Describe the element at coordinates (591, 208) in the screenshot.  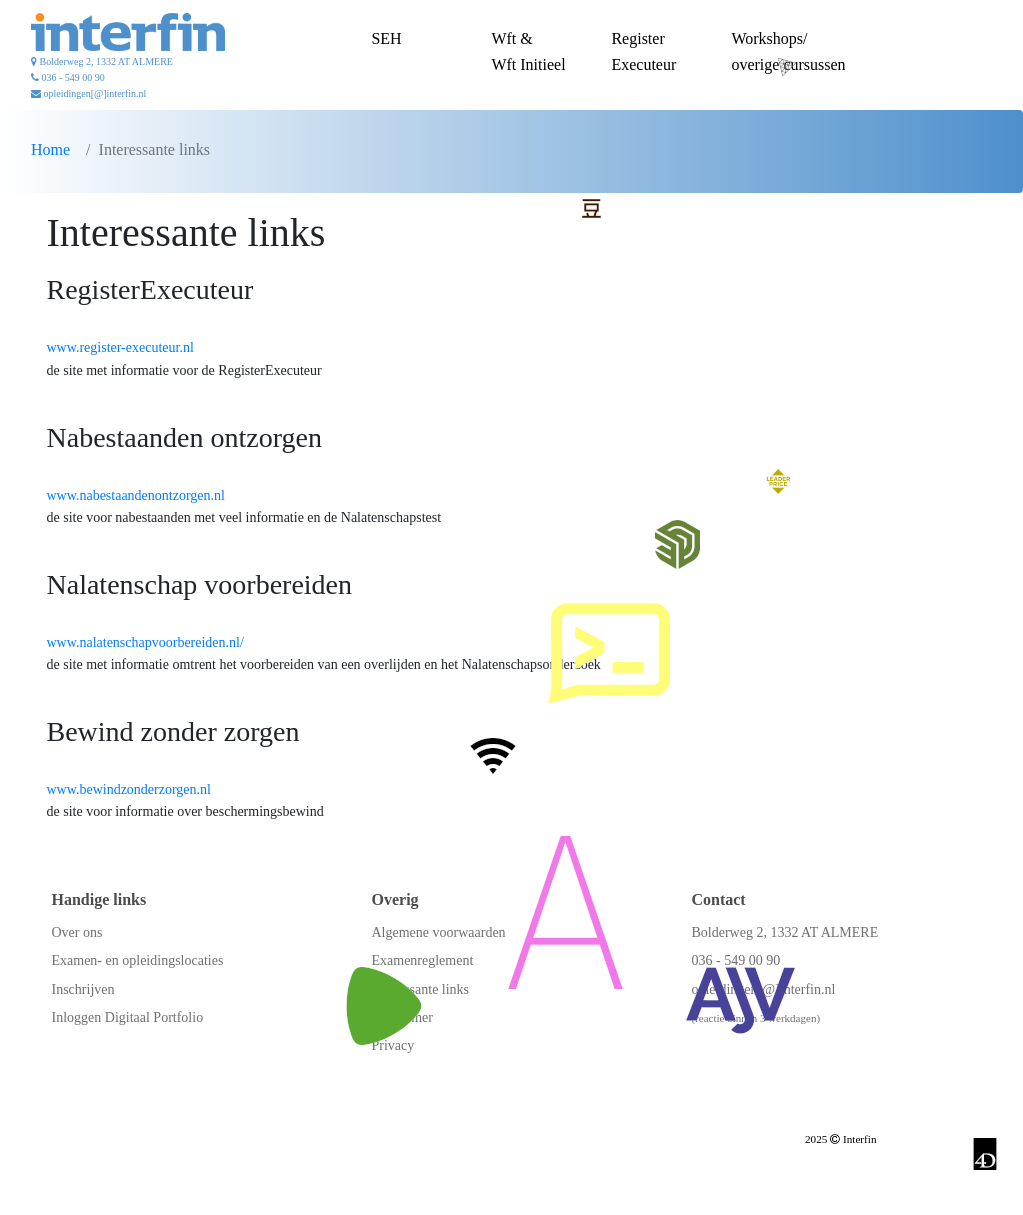
I see `open douban app` at that location.